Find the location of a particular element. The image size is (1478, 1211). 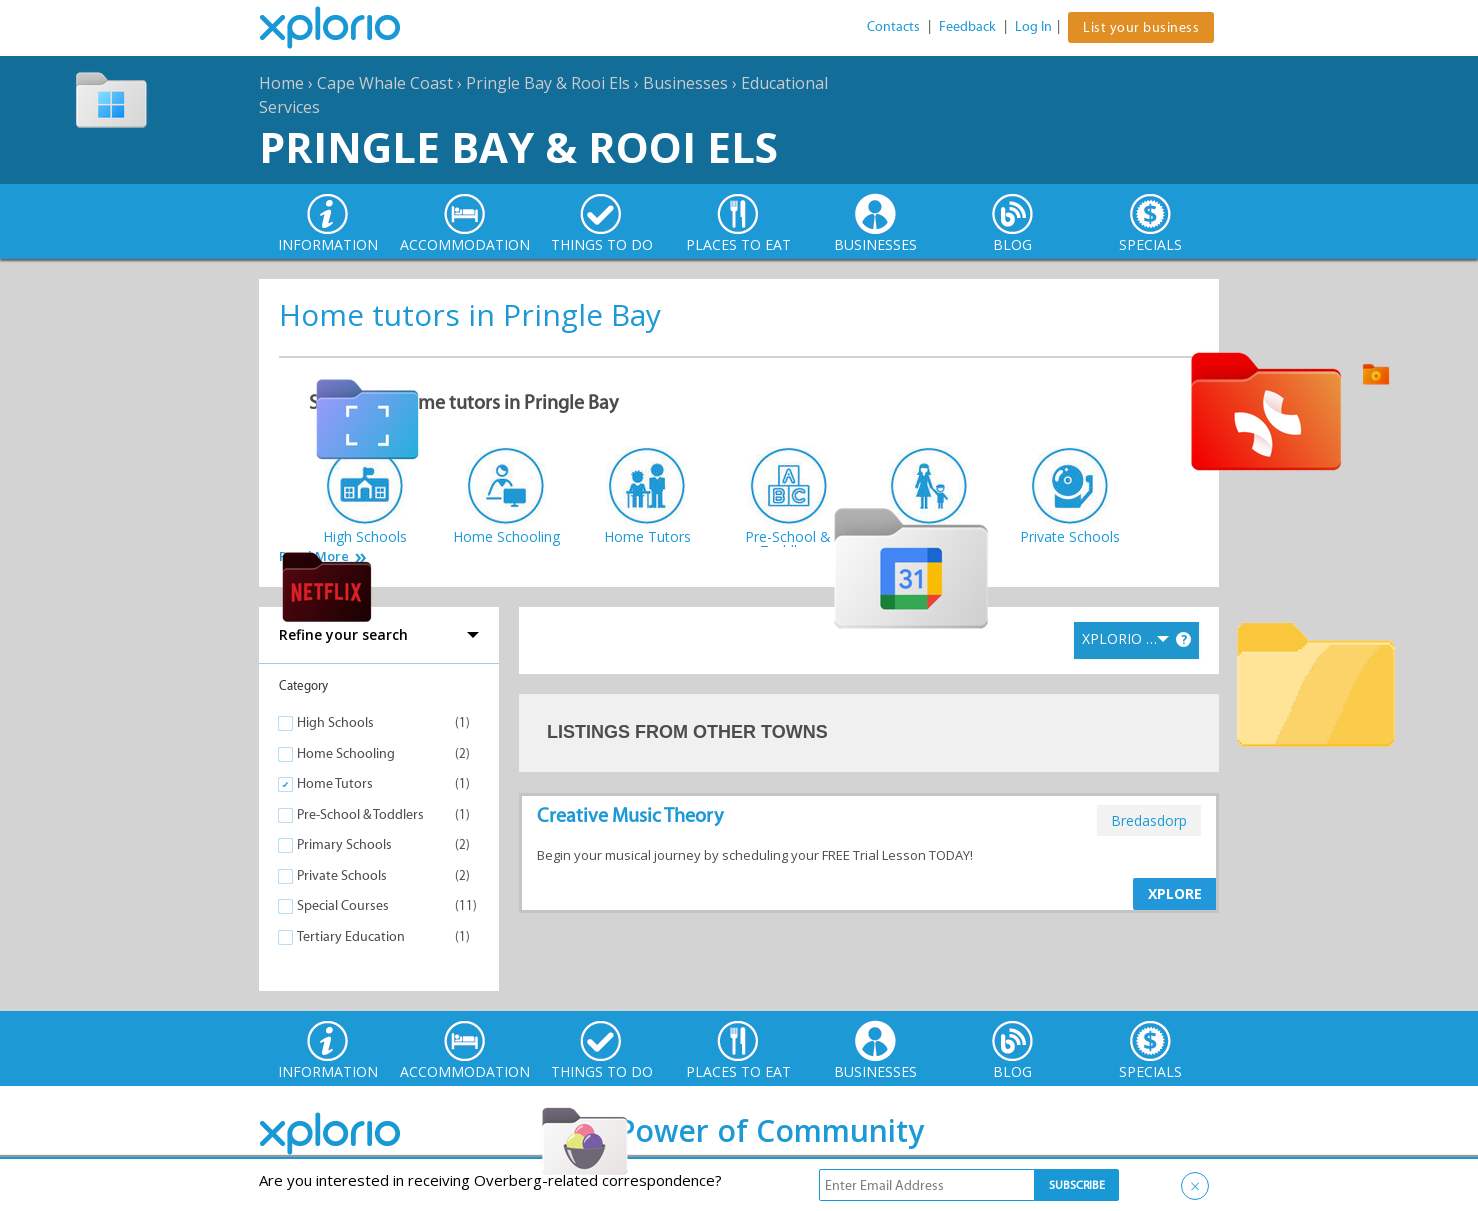

open folder containing Scoop package manager files is located at coordinates (584, 1143).